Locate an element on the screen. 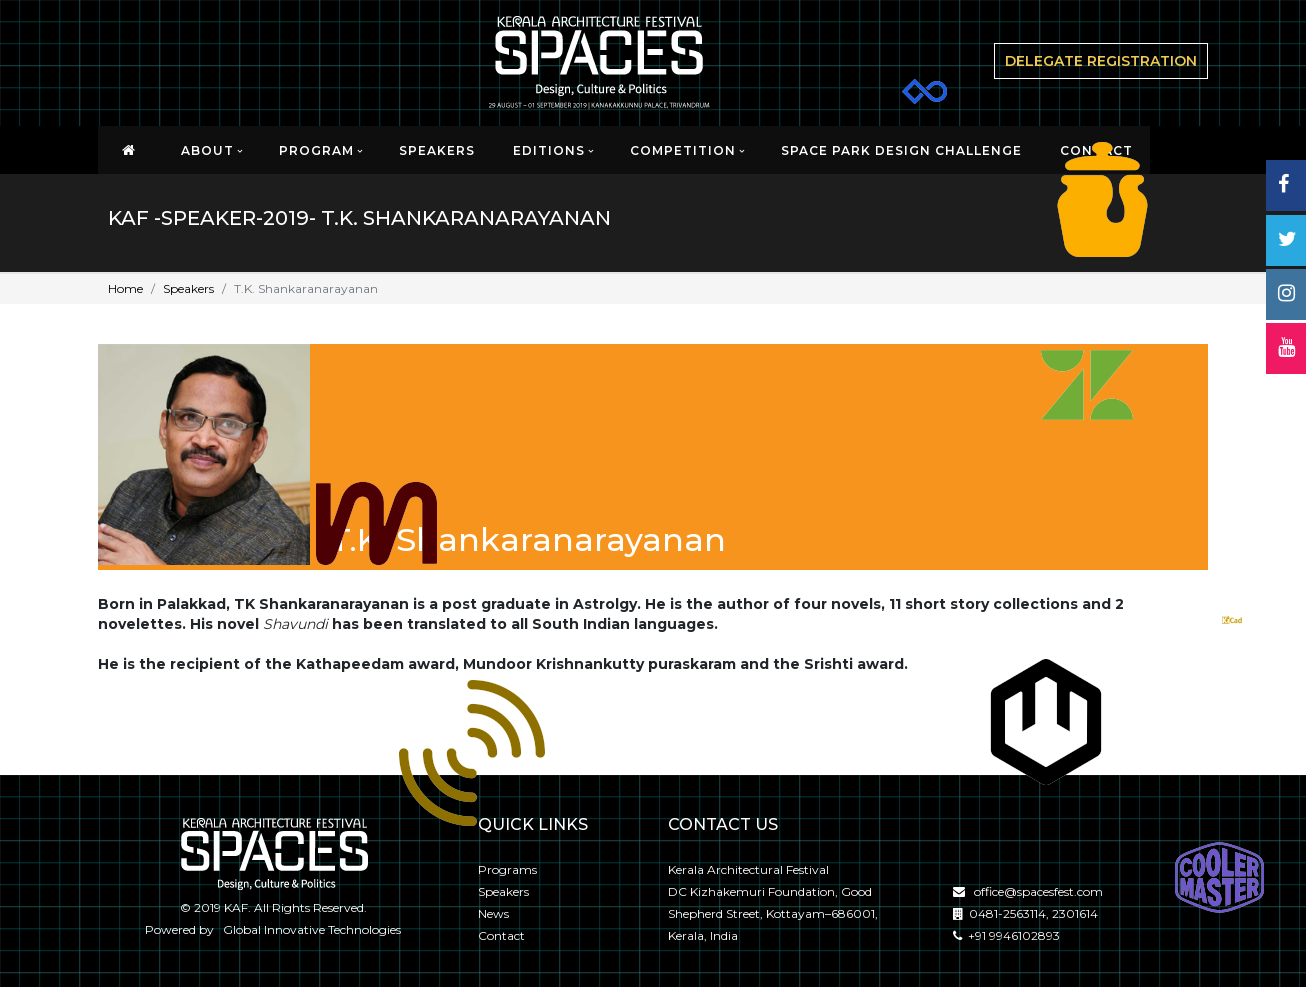 This screenshot has width=1306, height=987. Cooler Master brand logo is located at coordinates (1219, 877).